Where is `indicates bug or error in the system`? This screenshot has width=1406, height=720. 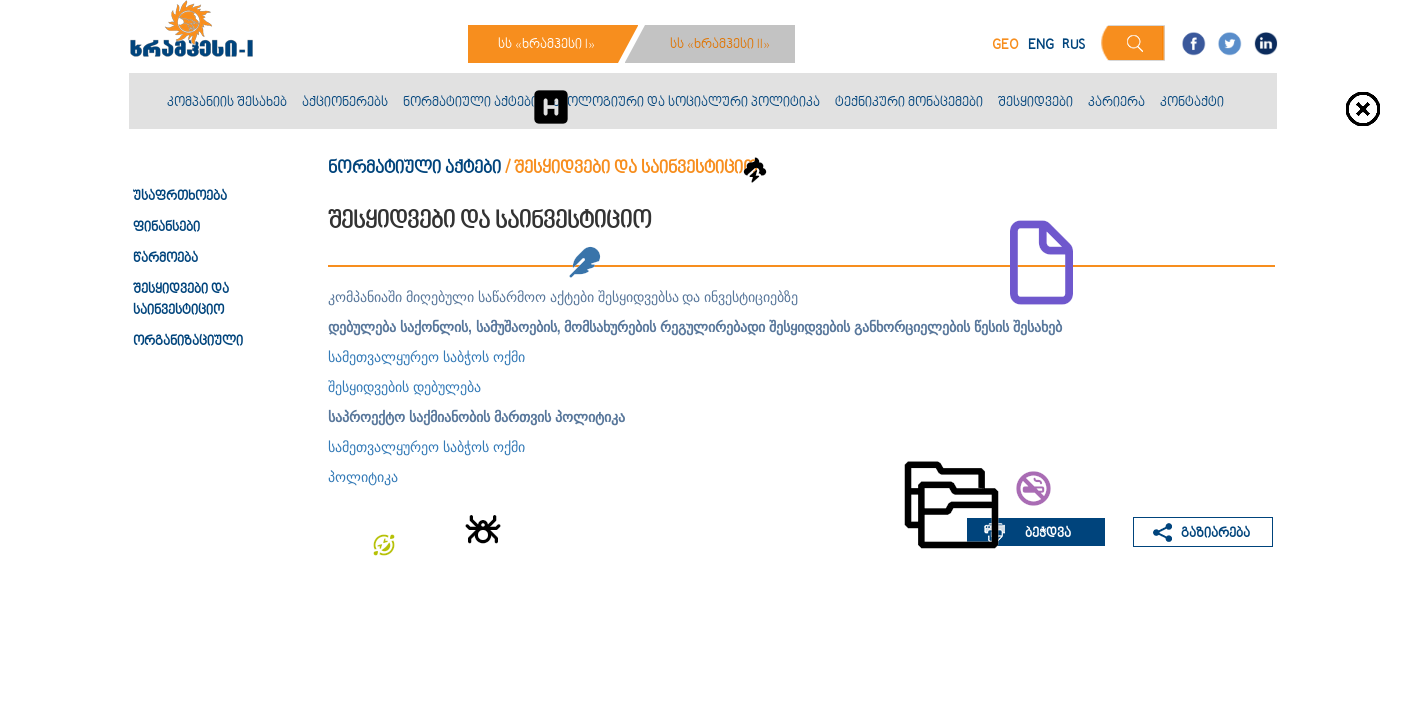
indicates bug or error in the system is located at coordinates (483, 530).